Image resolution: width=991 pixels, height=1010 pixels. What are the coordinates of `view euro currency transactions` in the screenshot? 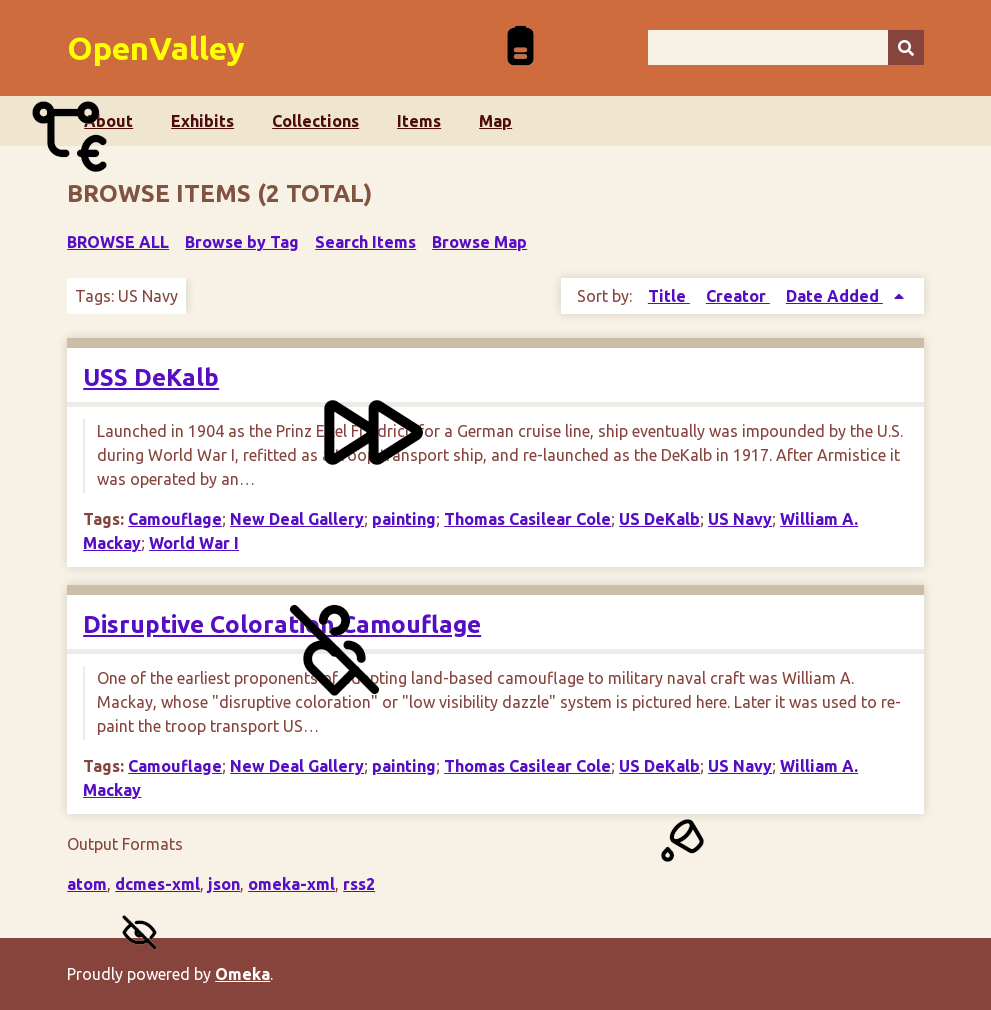 It's located at (69, 138).